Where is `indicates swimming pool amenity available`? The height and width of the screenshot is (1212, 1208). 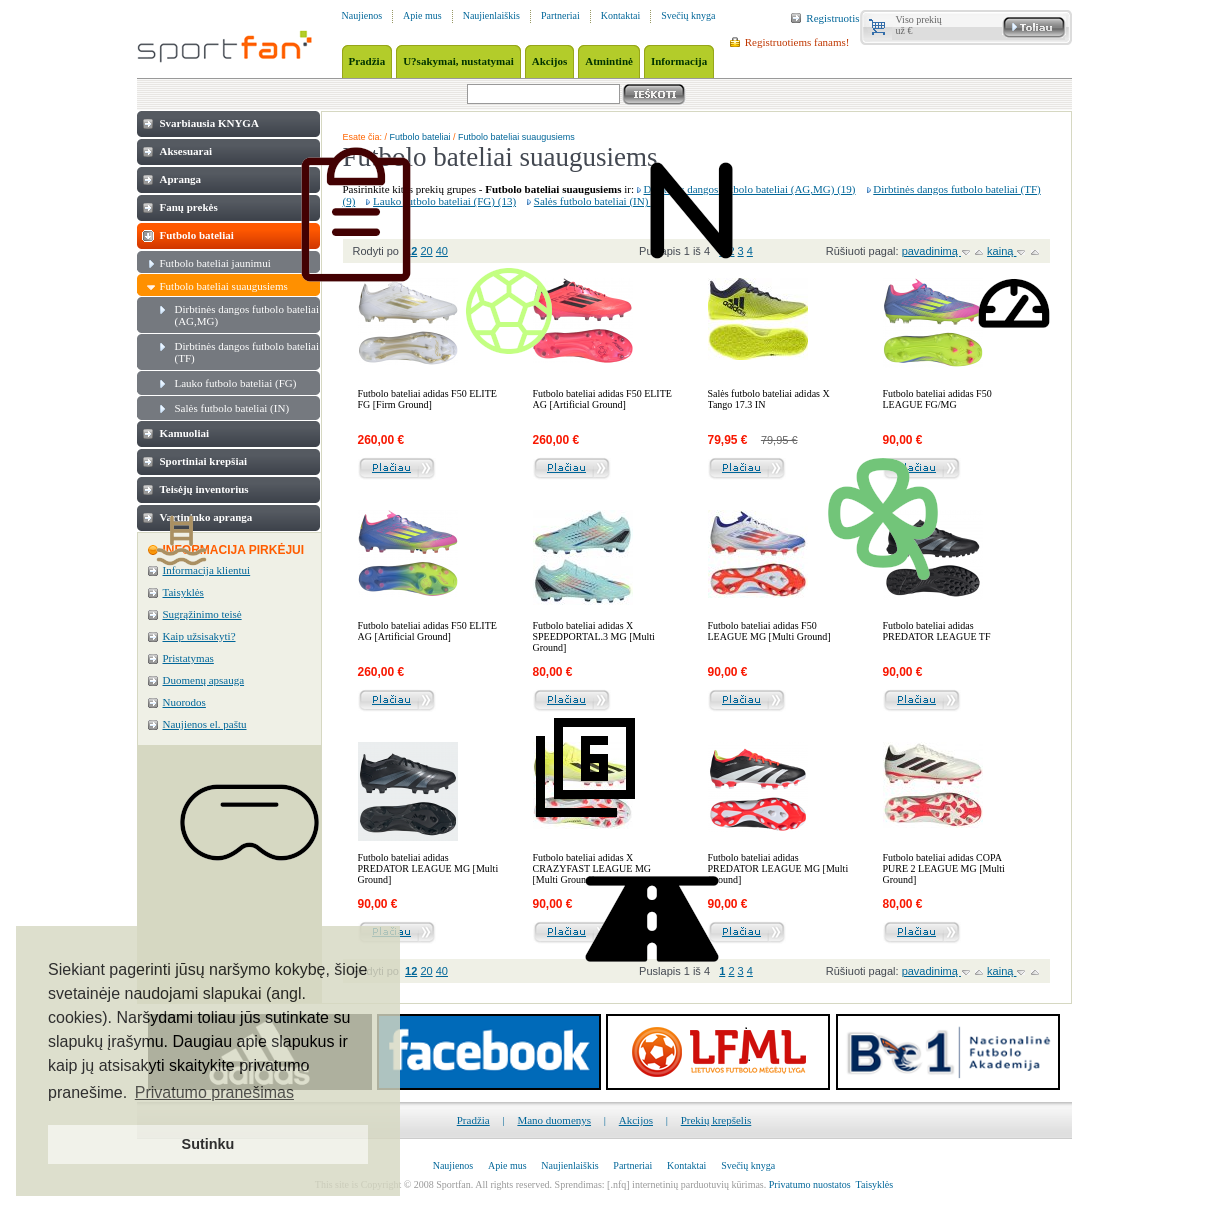 indicates swimming pool amenity available is located at coordinates (181, 540).